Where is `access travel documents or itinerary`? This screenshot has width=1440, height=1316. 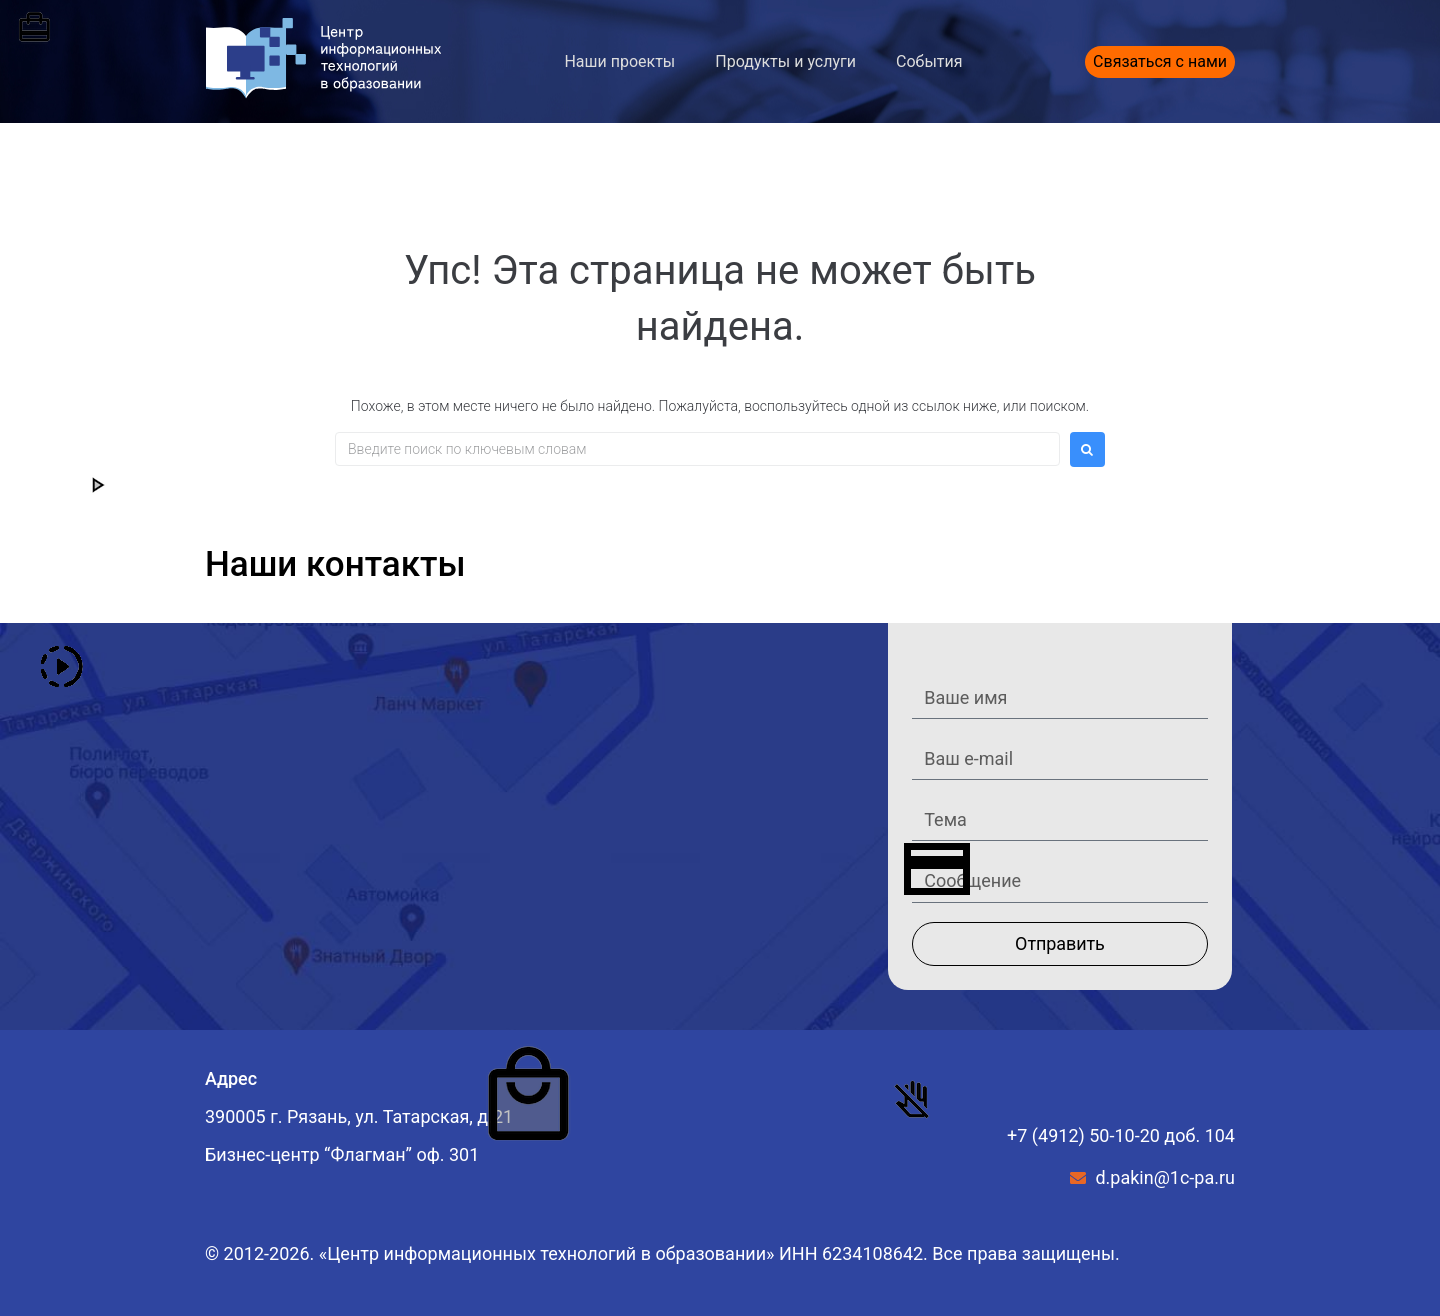
access travel documents or itinerary is located at coordinates (34, 27).